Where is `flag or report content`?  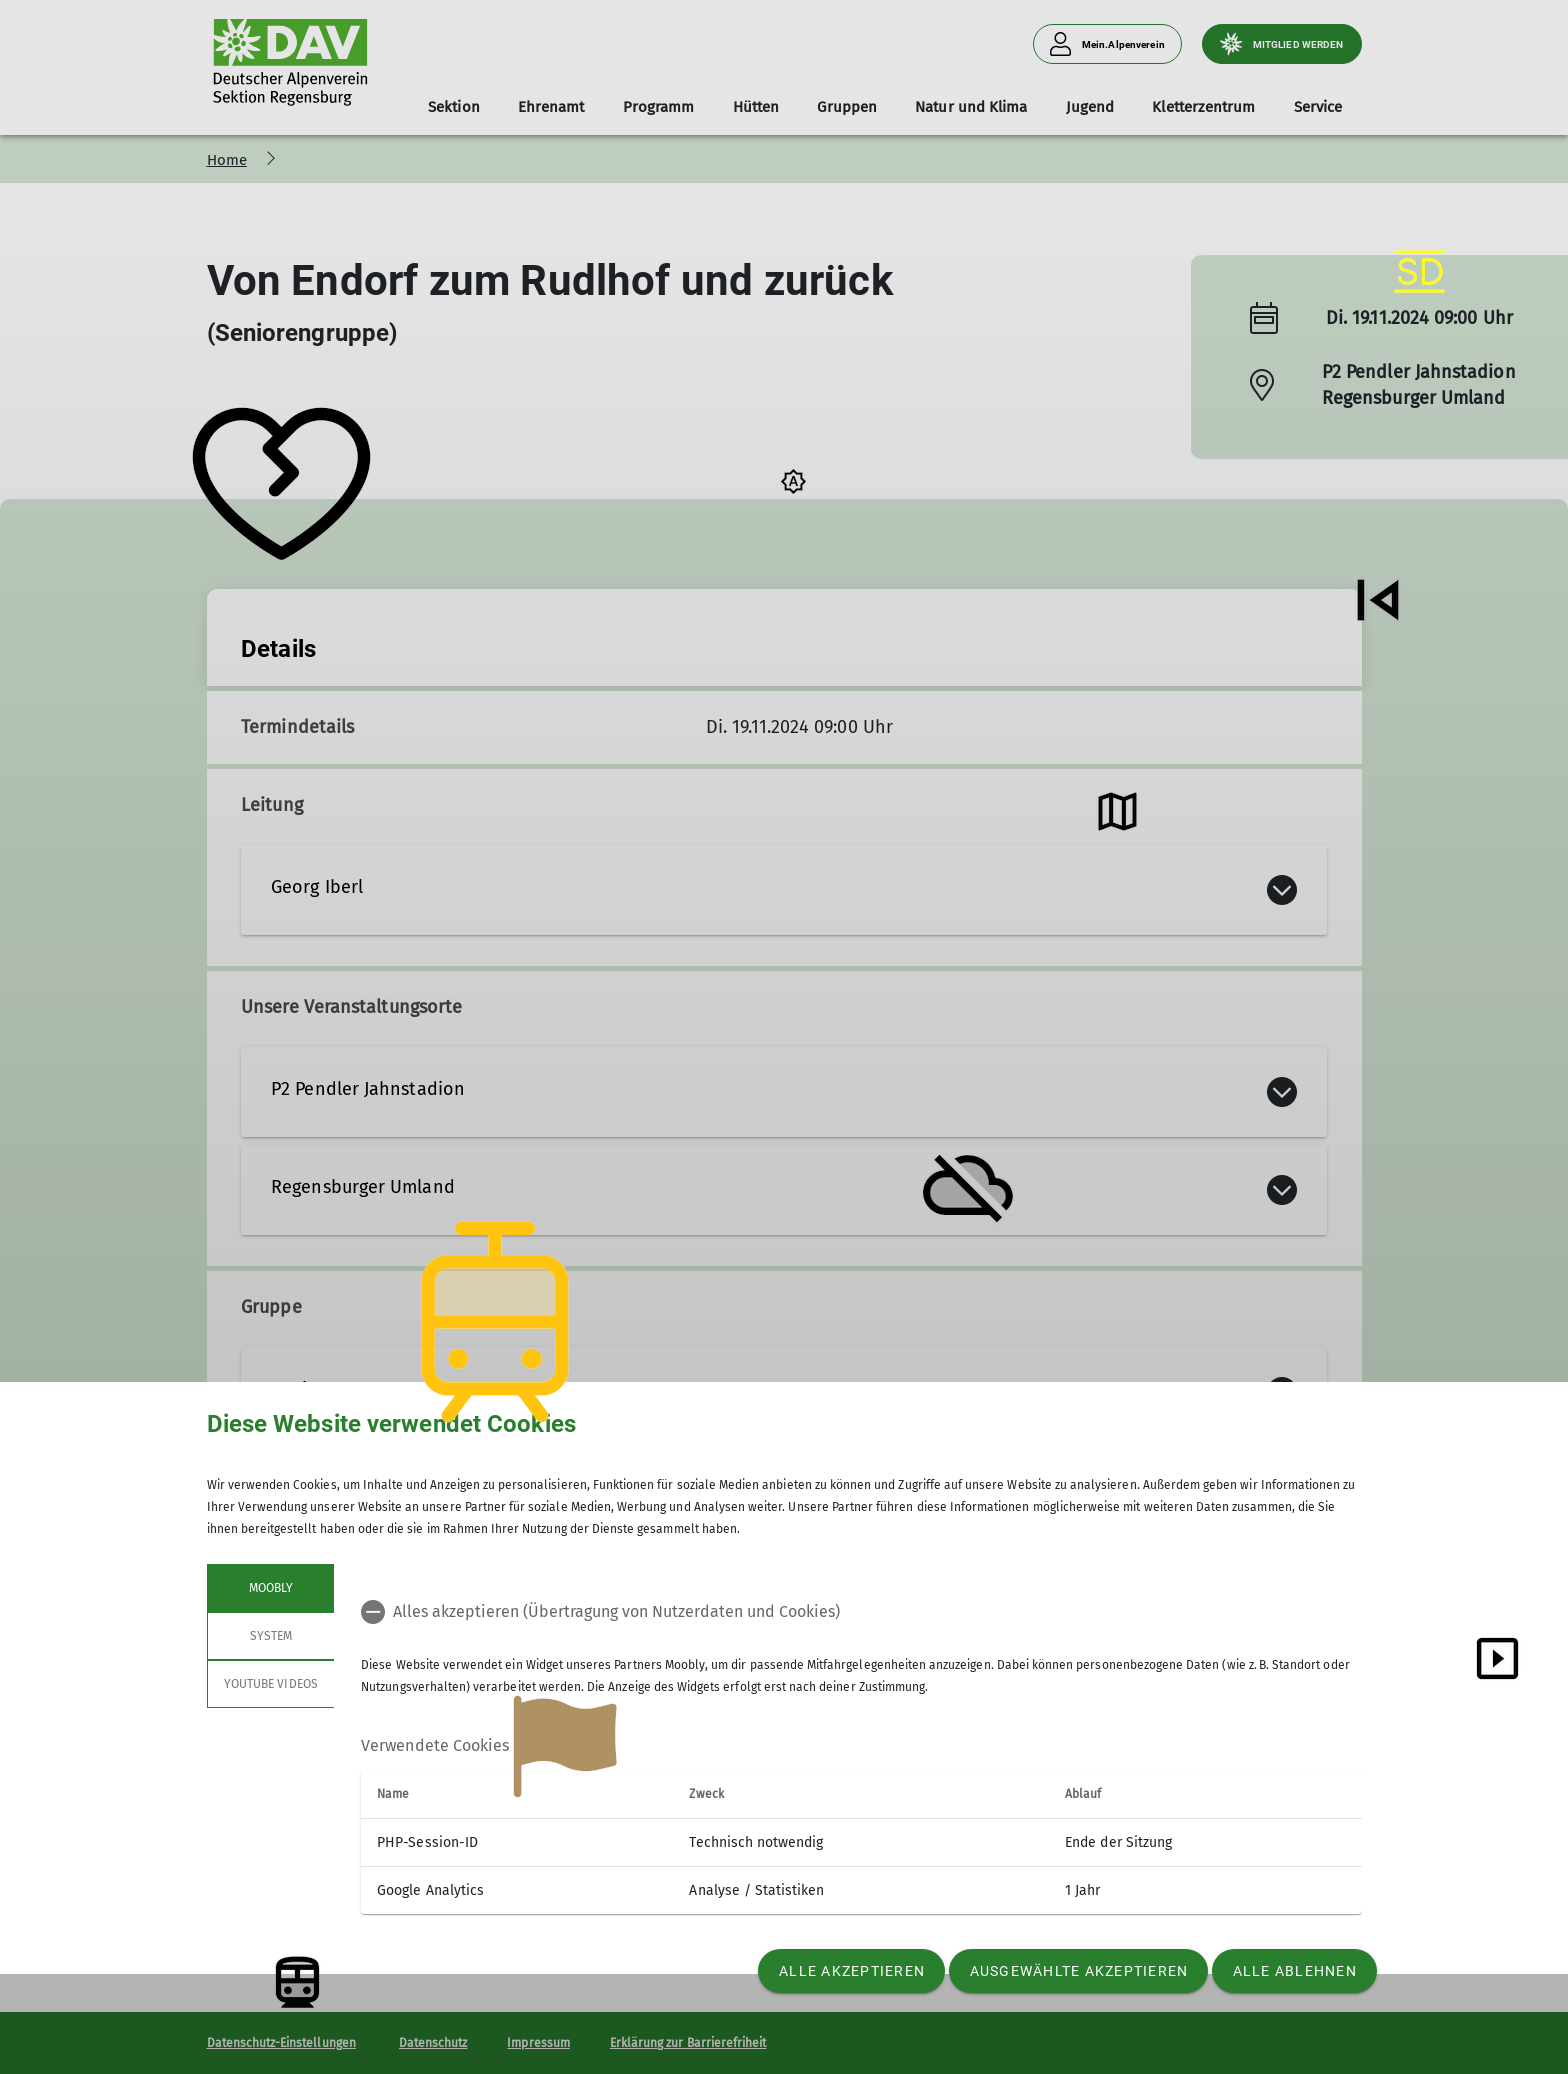
flag or report content is located at coordinates (564, 1746).